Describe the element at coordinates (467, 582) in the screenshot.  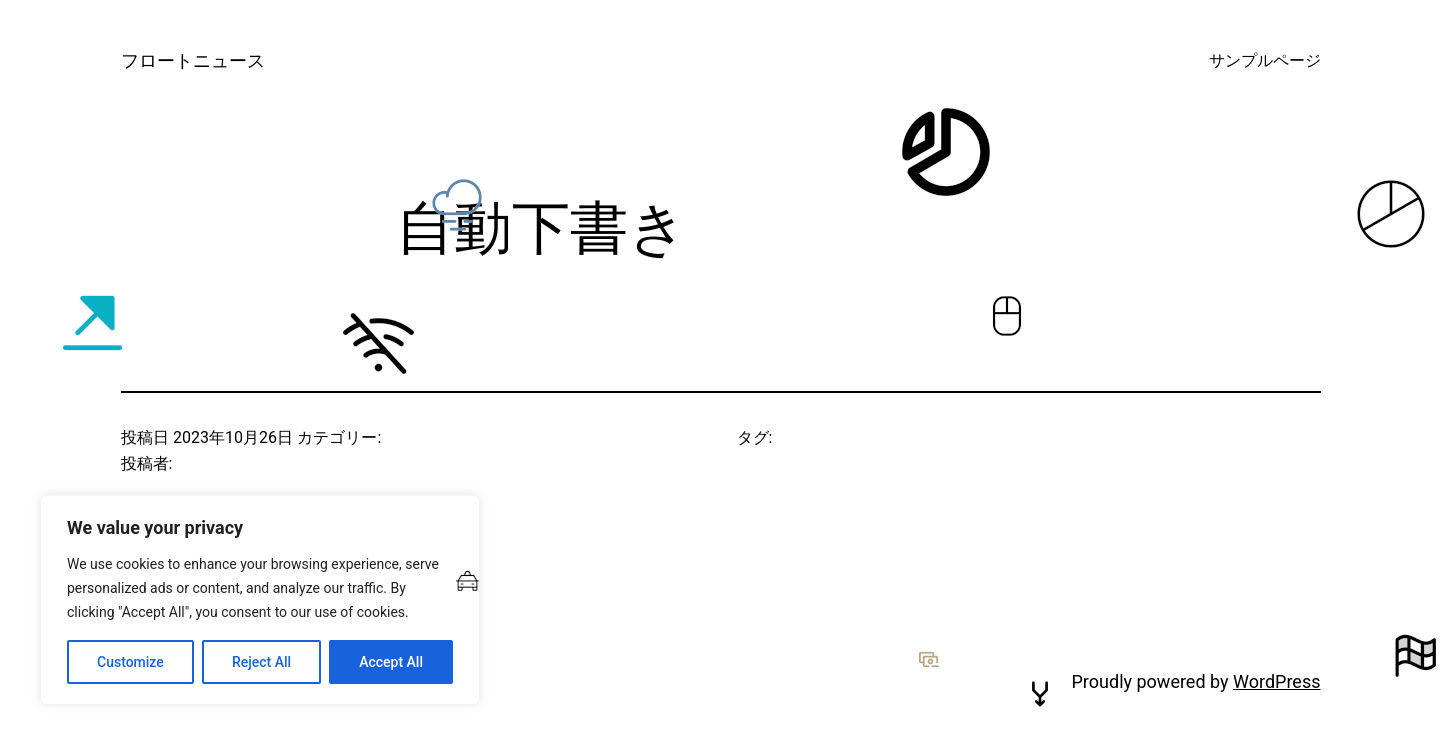
I see `request a taxi or cab ride` at that location.